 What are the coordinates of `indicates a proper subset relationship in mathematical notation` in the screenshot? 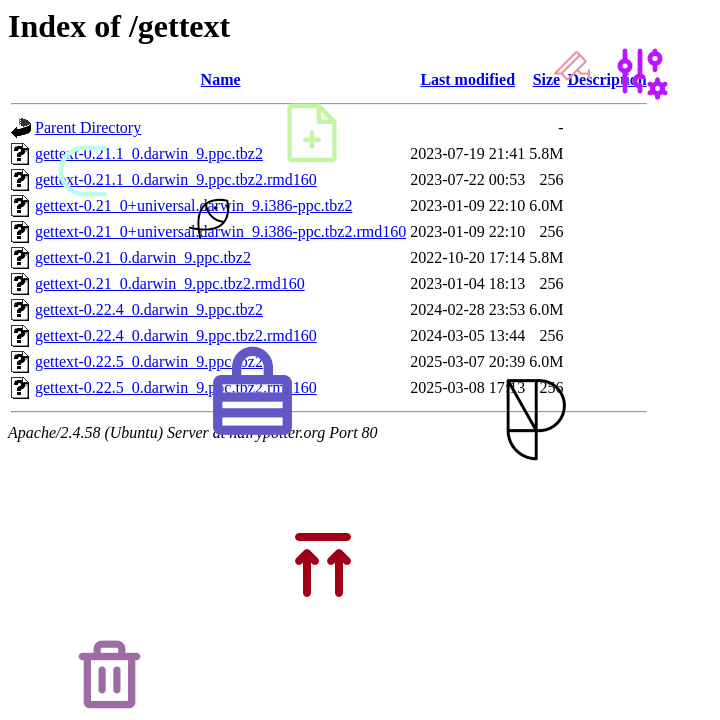 It's located at (84, 171).